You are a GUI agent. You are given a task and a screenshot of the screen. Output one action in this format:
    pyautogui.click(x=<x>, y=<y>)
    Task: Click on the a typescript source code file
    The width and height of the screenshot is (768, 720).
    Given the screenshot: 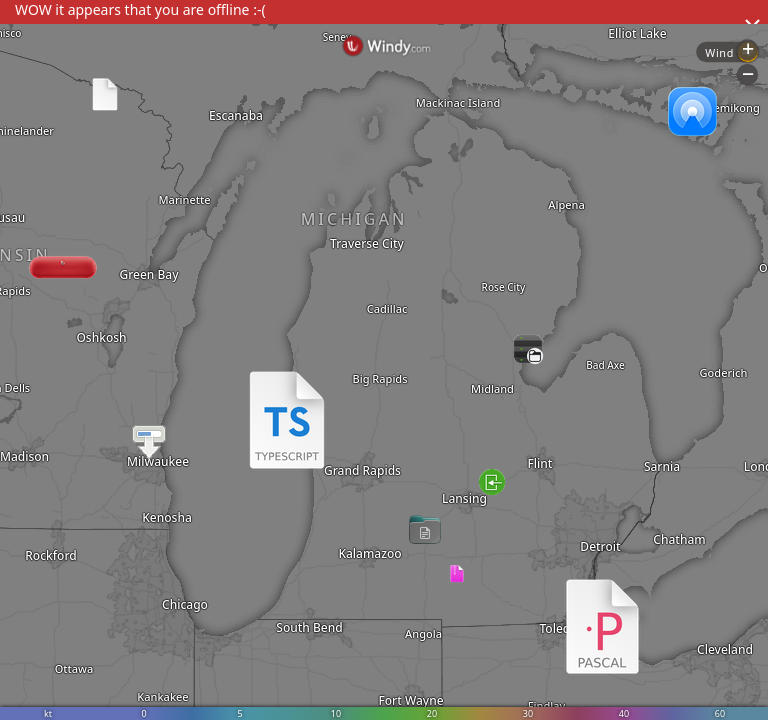 What is the action you would take?
    pyautogui.click(x=287, y=422)
    